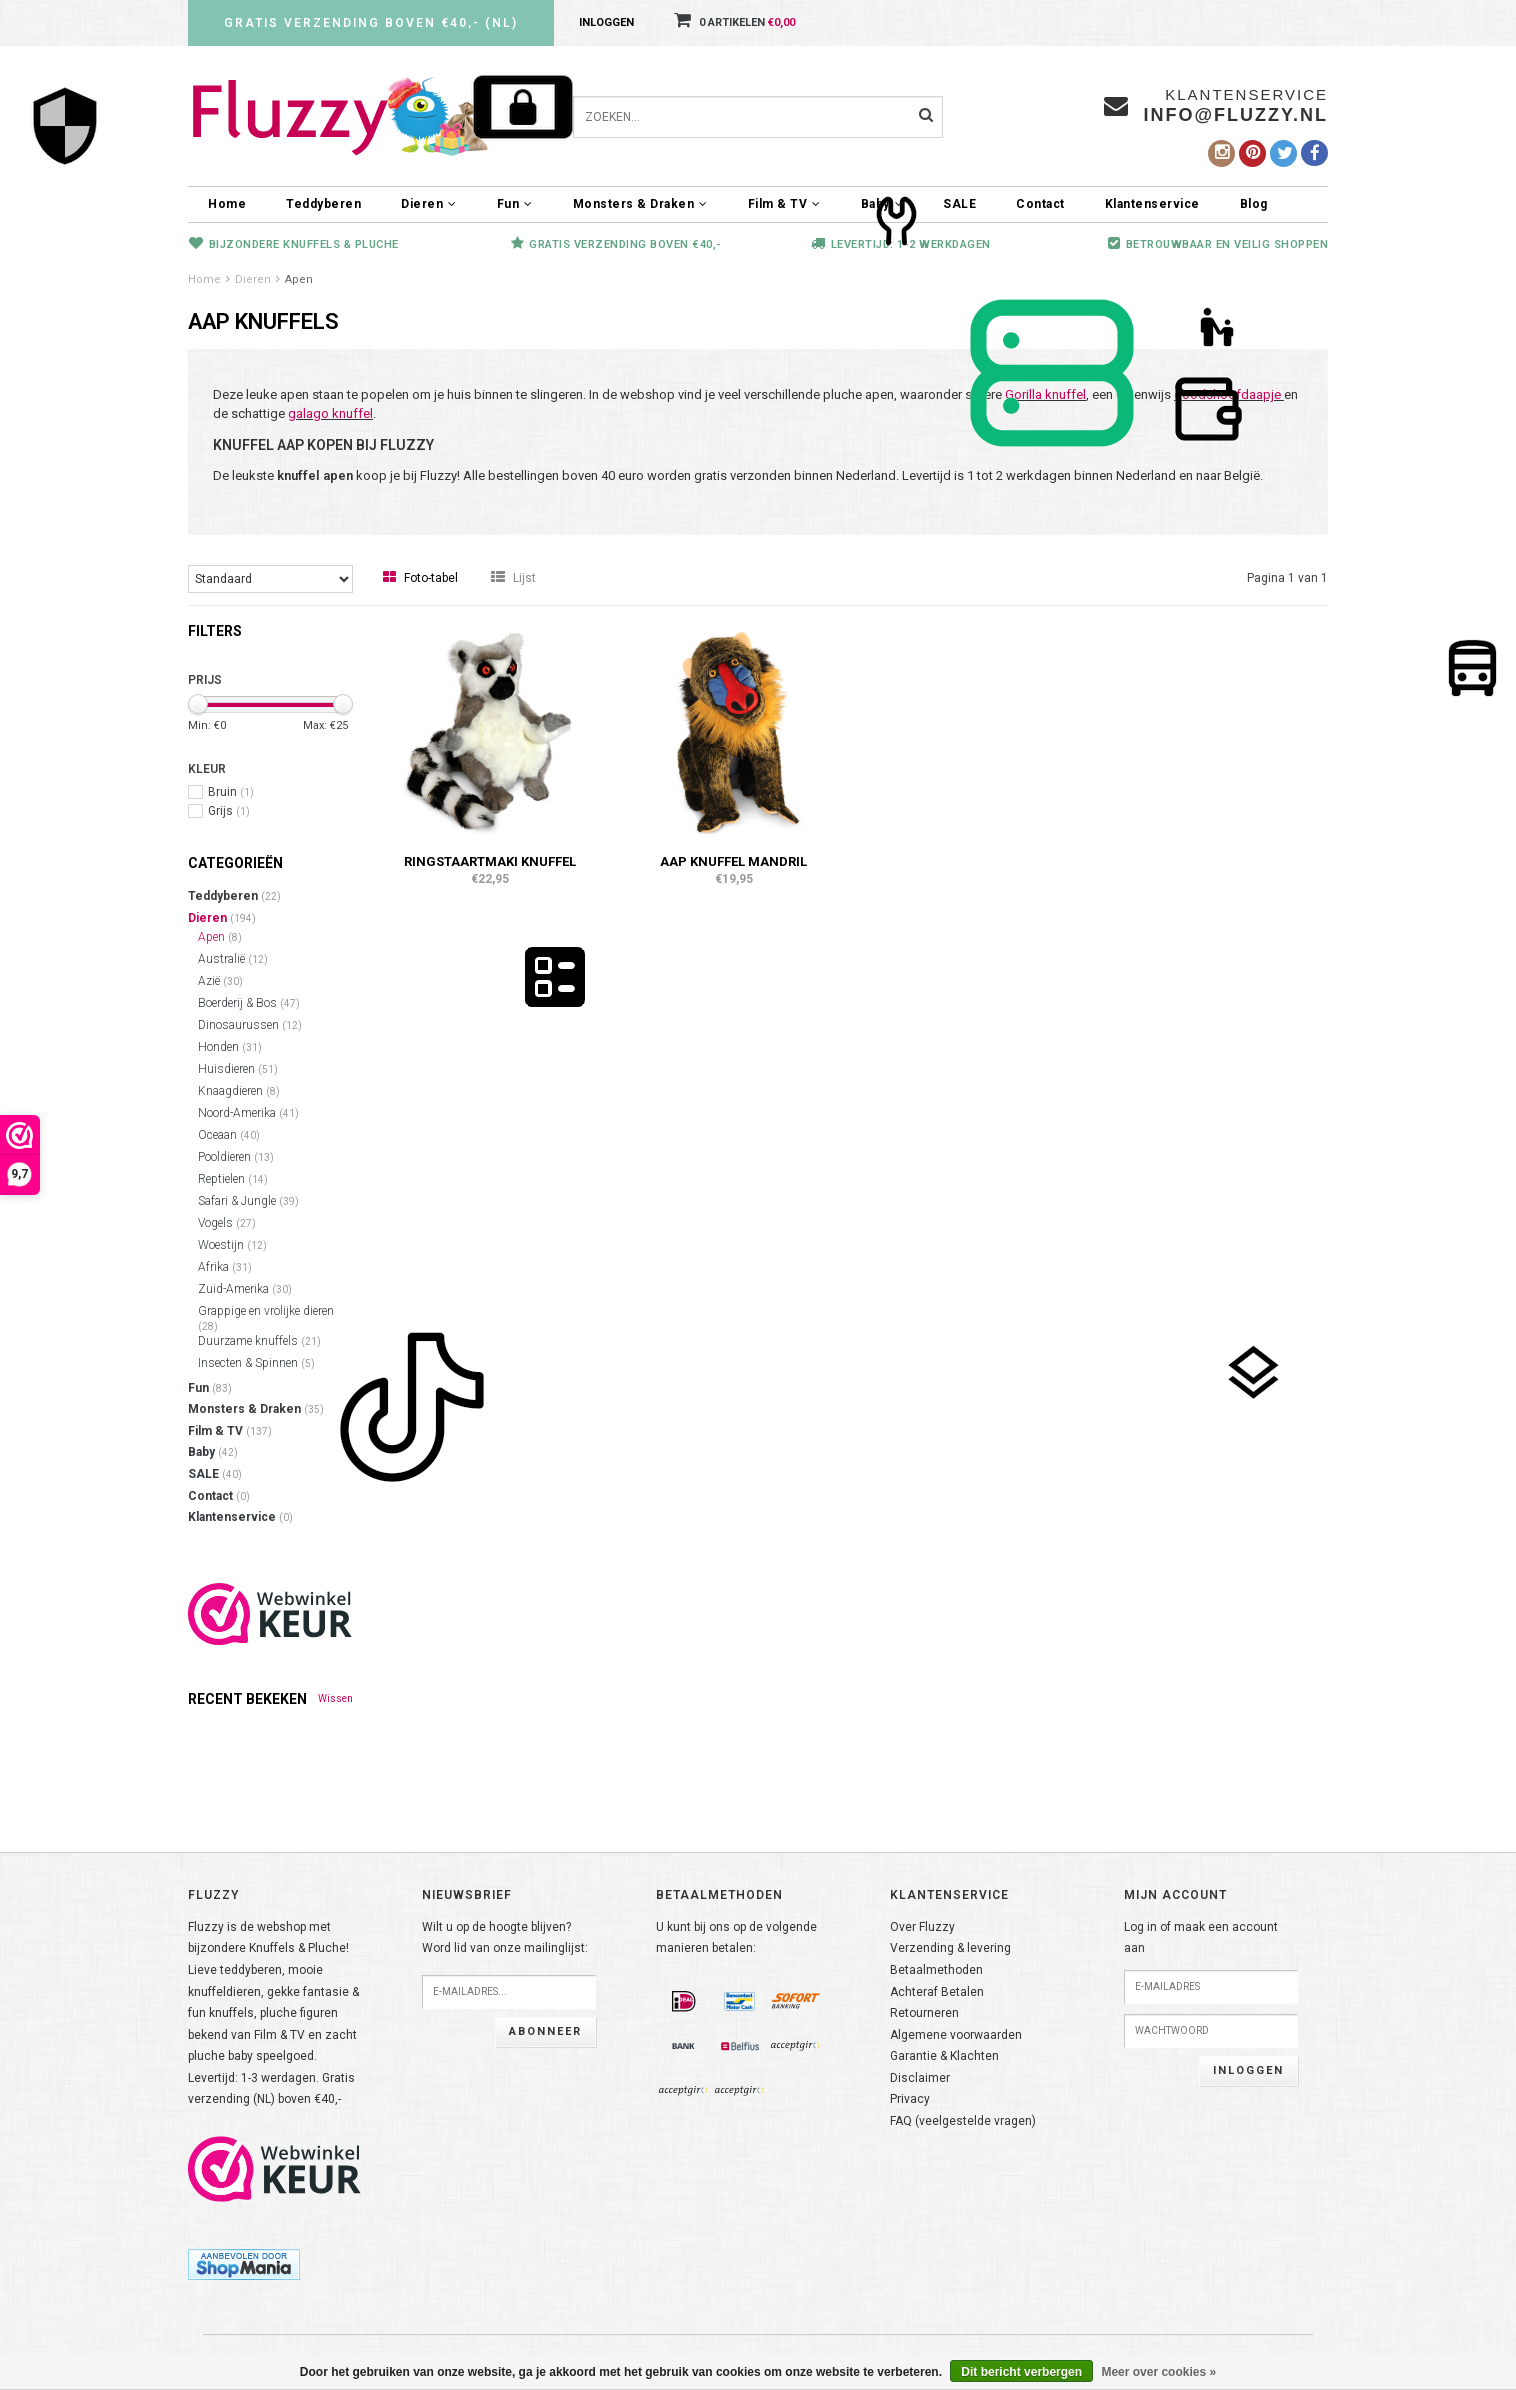 The image size is (1516, 2390). Describe the element at coordinates (412, 1410) in the screenshot. I see `open the TikTok app` at that location.